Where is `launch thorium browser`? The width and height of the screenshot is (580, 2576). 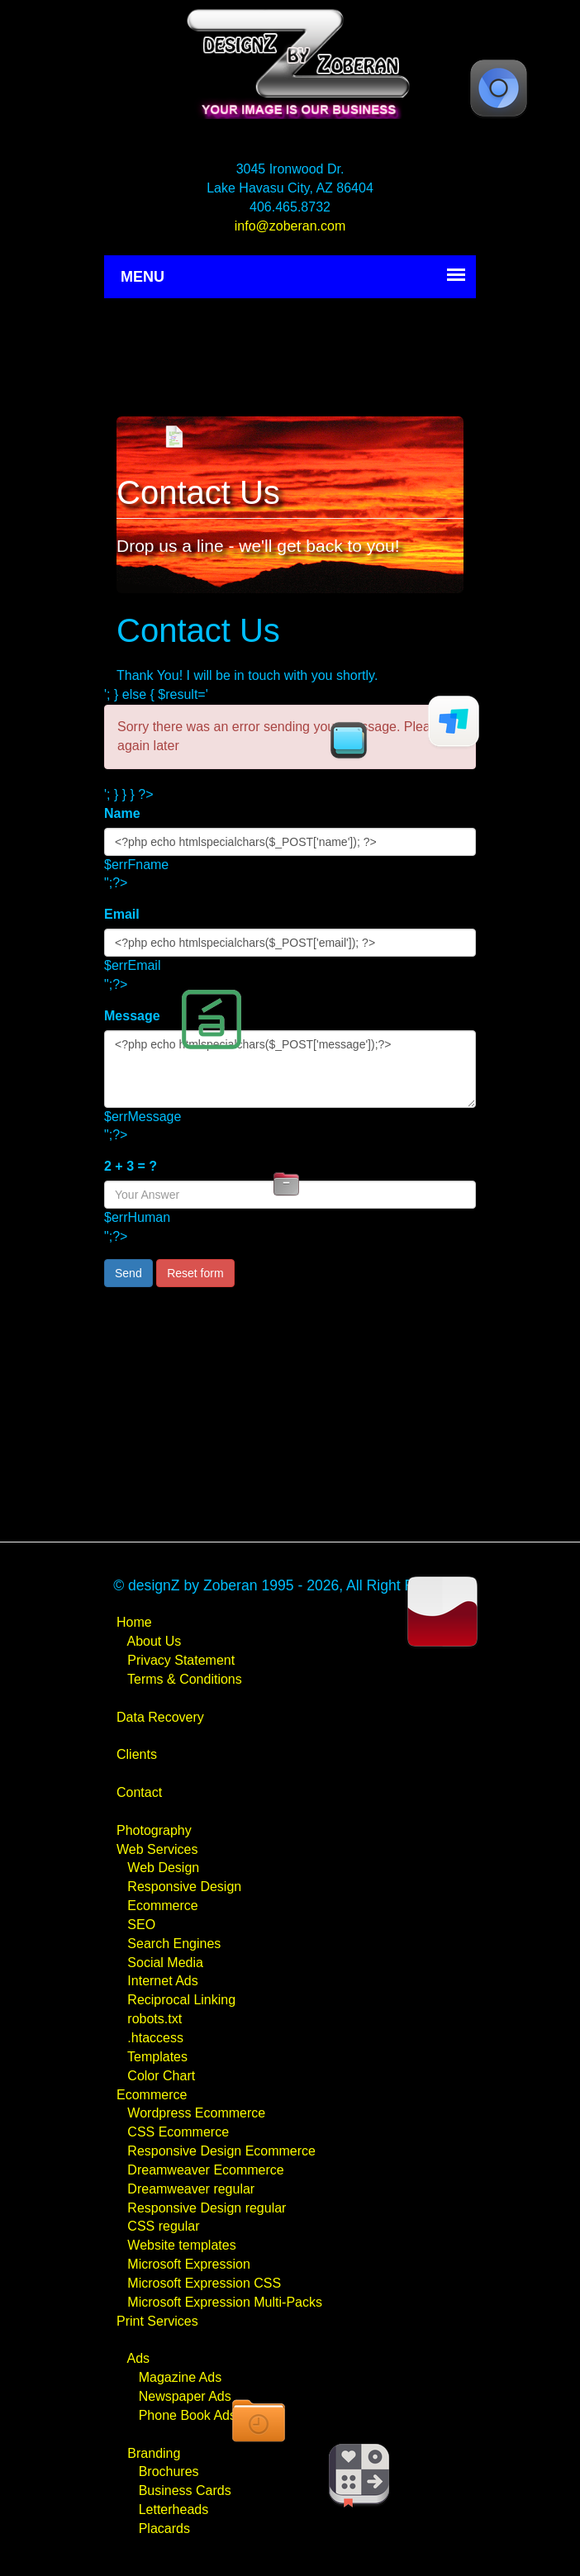 launch thorium browser is located at coordinates (498, 88).